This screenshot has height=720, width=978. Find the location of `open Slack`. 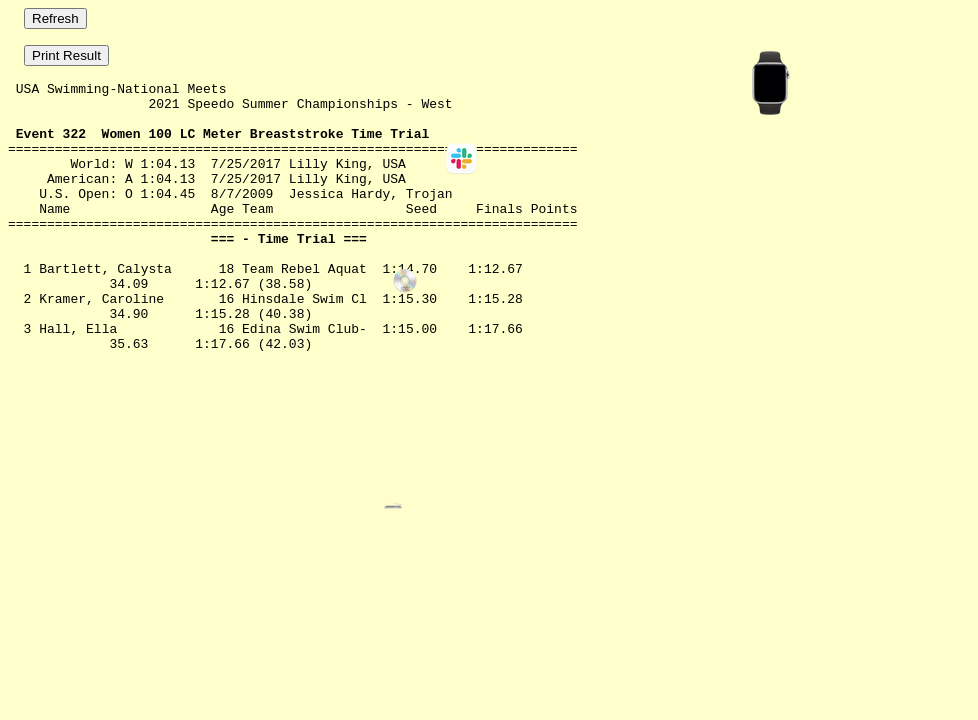

open Slack is located at coordinates (461, 158).